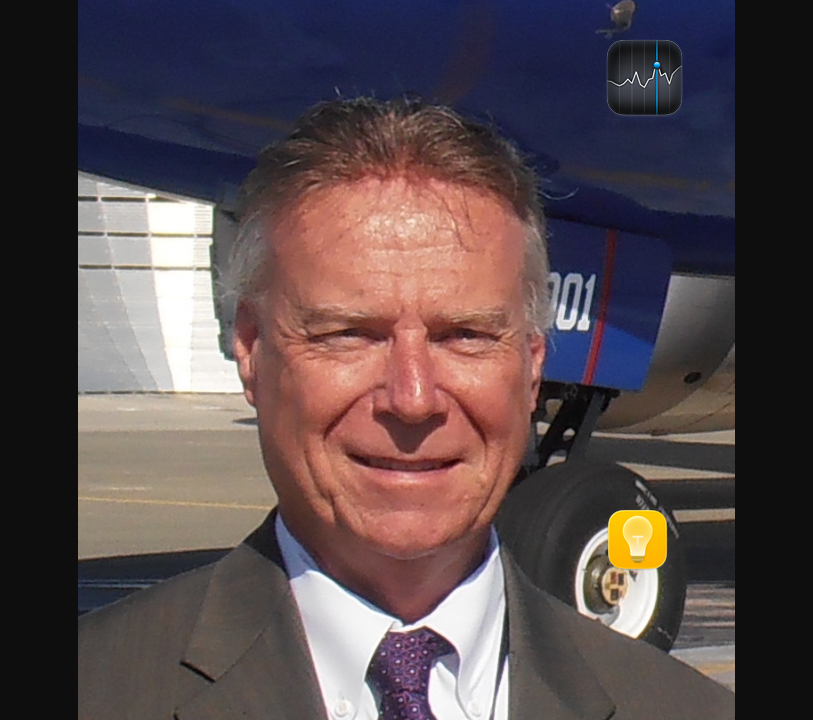 This screenshot has height=720, width=813. Describe the element at coordinates (637, 539) in the screenshot. I see `open the Tips app for helpful hints and tutorials` at that location.